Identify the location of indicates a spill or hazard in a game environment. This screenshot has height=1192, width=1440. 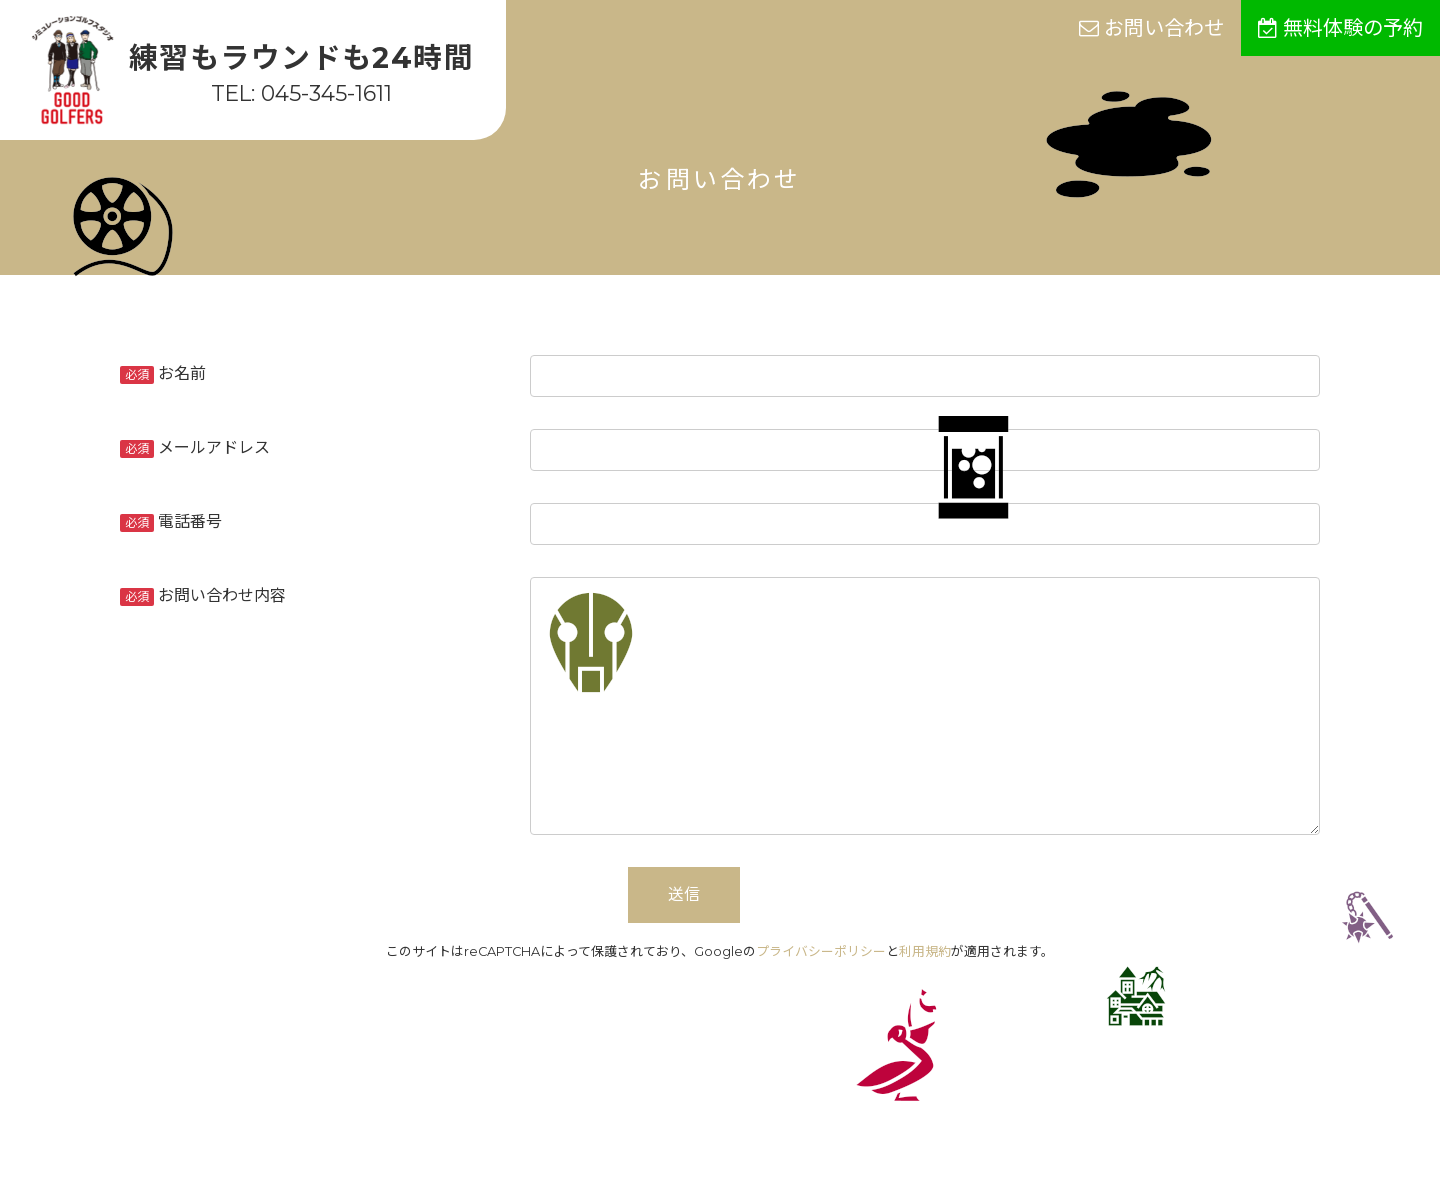
(1128, 131).